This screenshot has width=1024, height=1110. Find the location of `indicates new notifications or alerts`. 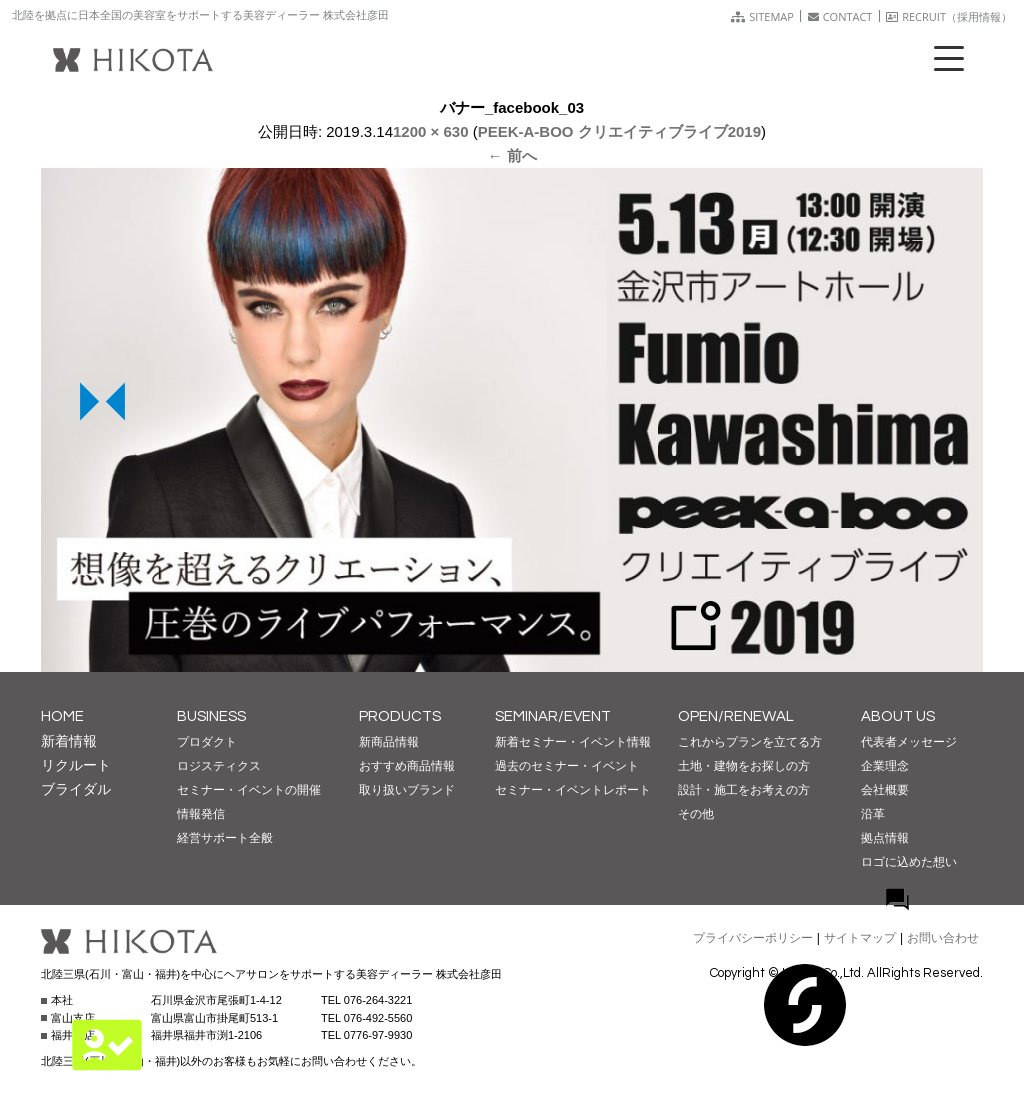

indicates new notifications or alerts is located at coordinates (693, 625).